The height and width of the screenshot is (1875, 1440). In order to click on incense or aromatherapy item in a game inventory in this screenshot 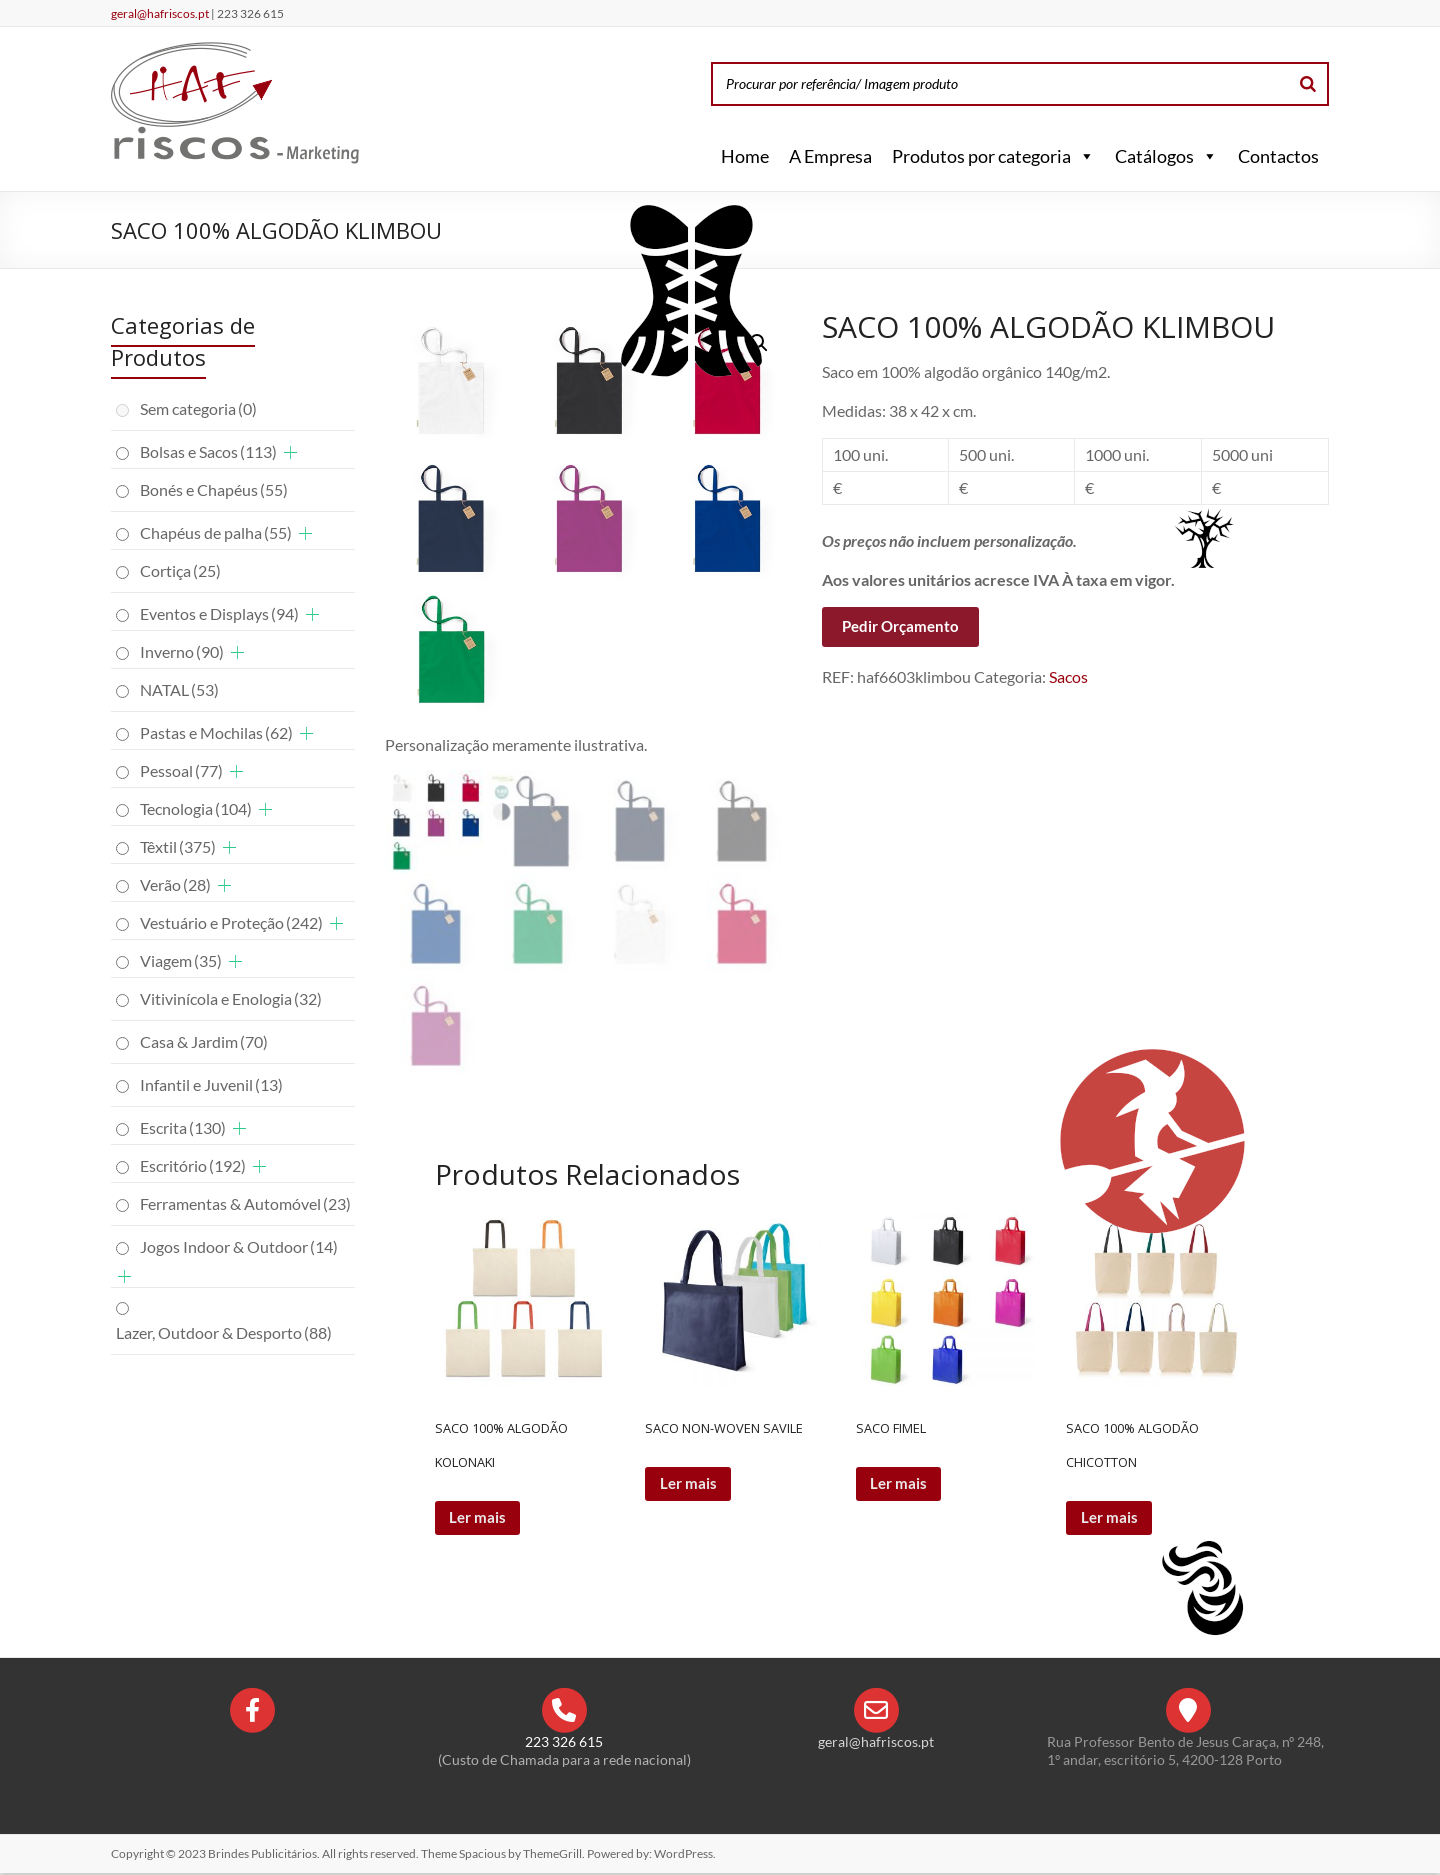, I will do `click(1206, 1588)`.